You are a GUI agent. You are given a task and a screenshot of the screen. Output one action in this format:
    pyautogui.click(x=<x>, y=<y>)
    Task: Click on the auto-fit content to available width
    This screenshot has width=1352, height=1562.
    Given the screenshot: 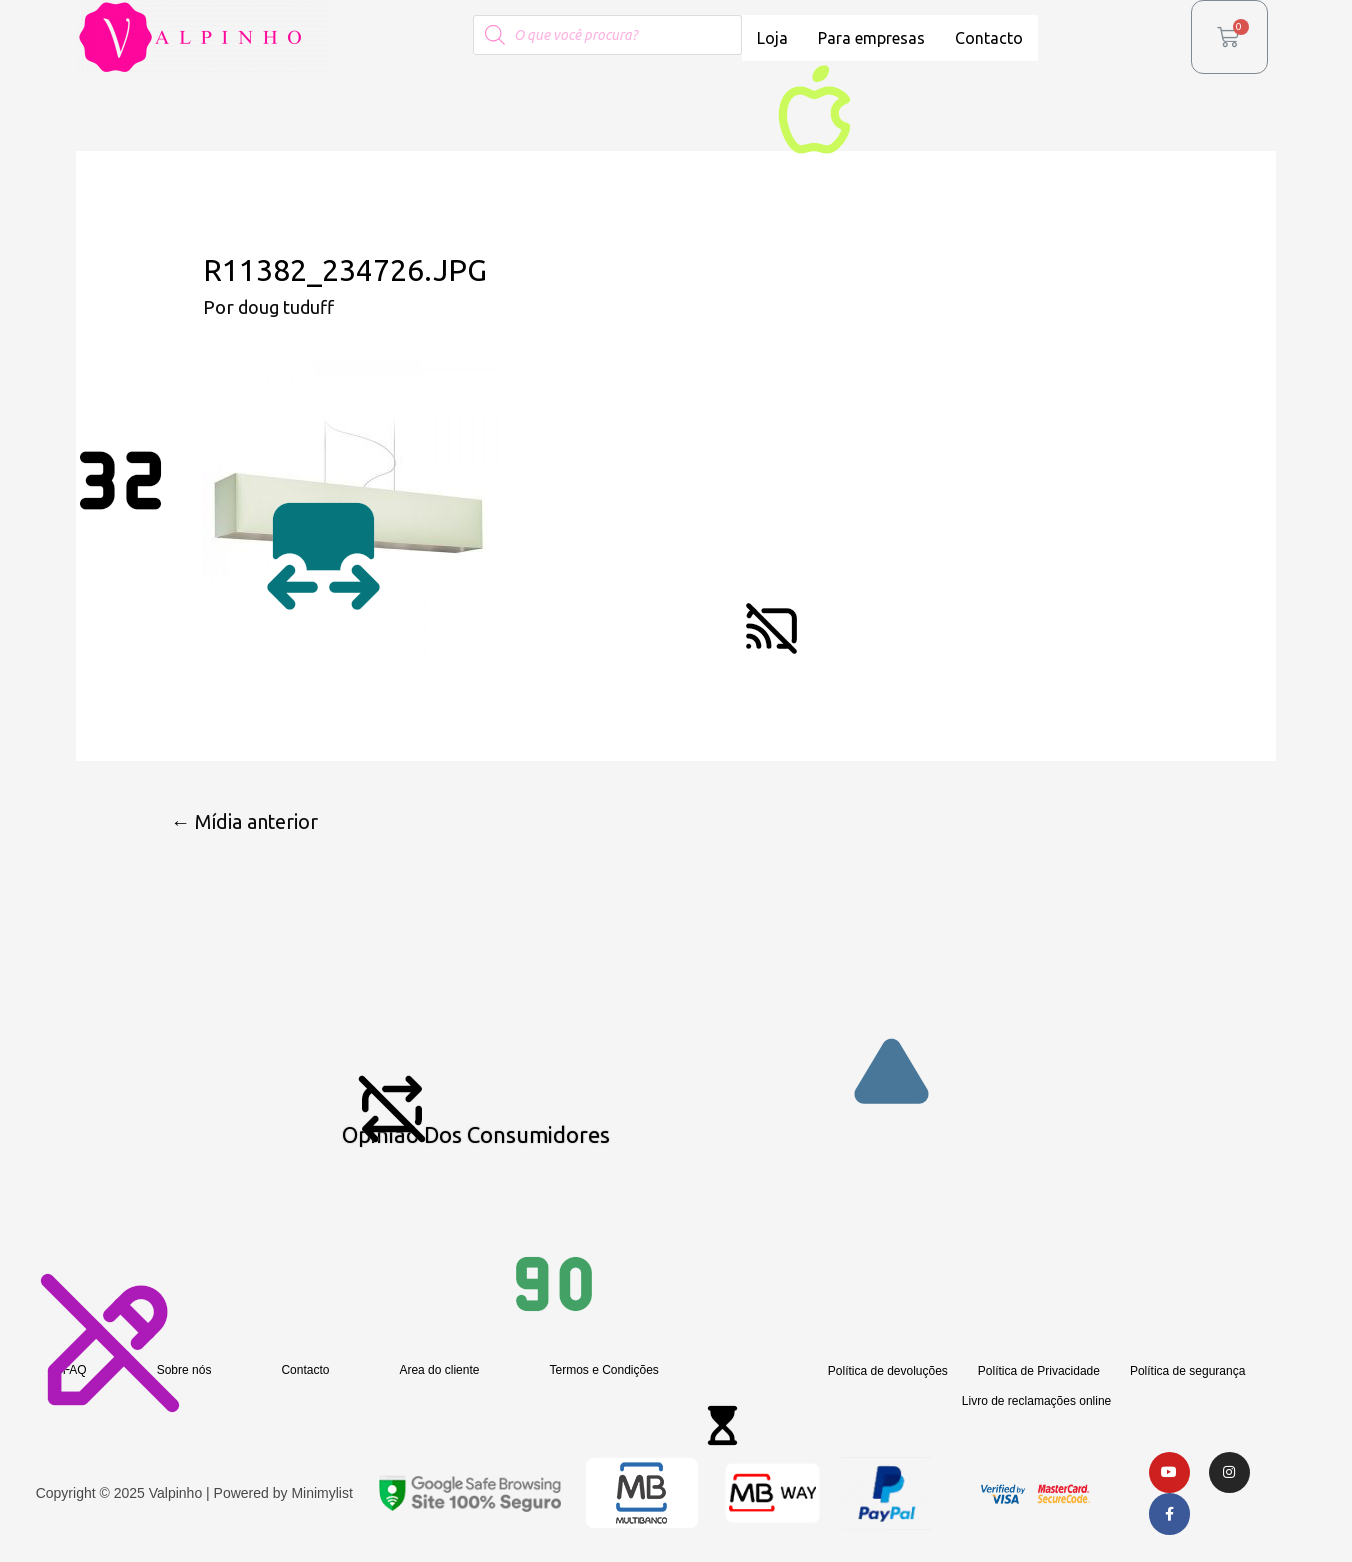 What is the action you would take?
    pyautogui.click(x=323, y=553)
    